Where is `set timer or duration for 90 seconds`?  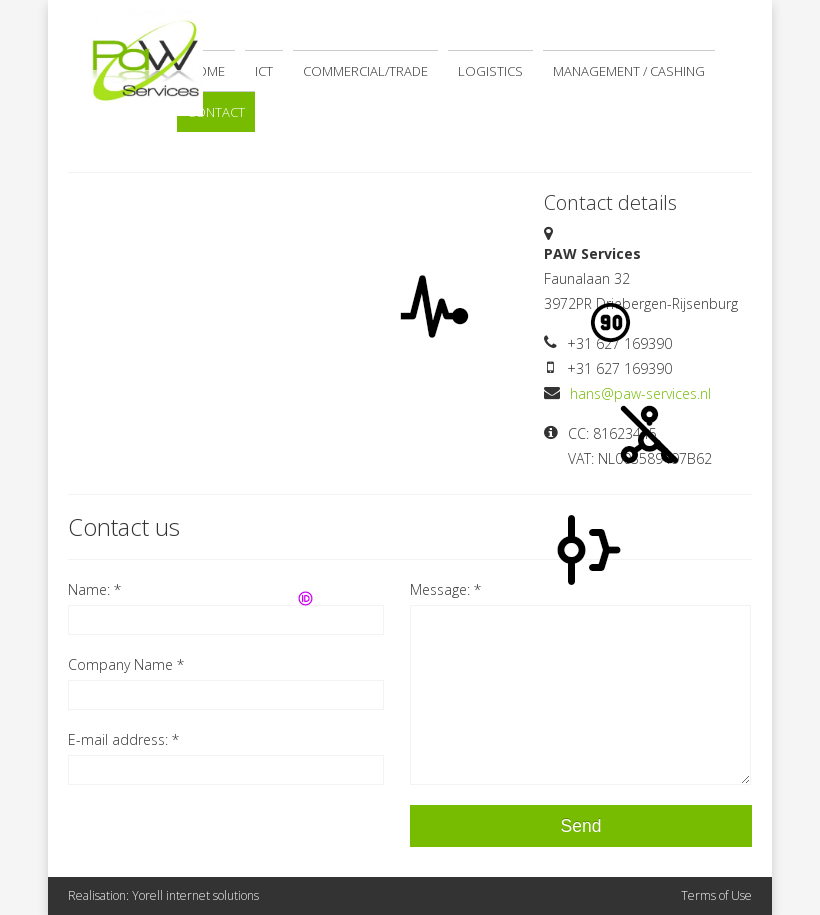 set timer or duration for 90 seconds is located at coordinates (610, 322).